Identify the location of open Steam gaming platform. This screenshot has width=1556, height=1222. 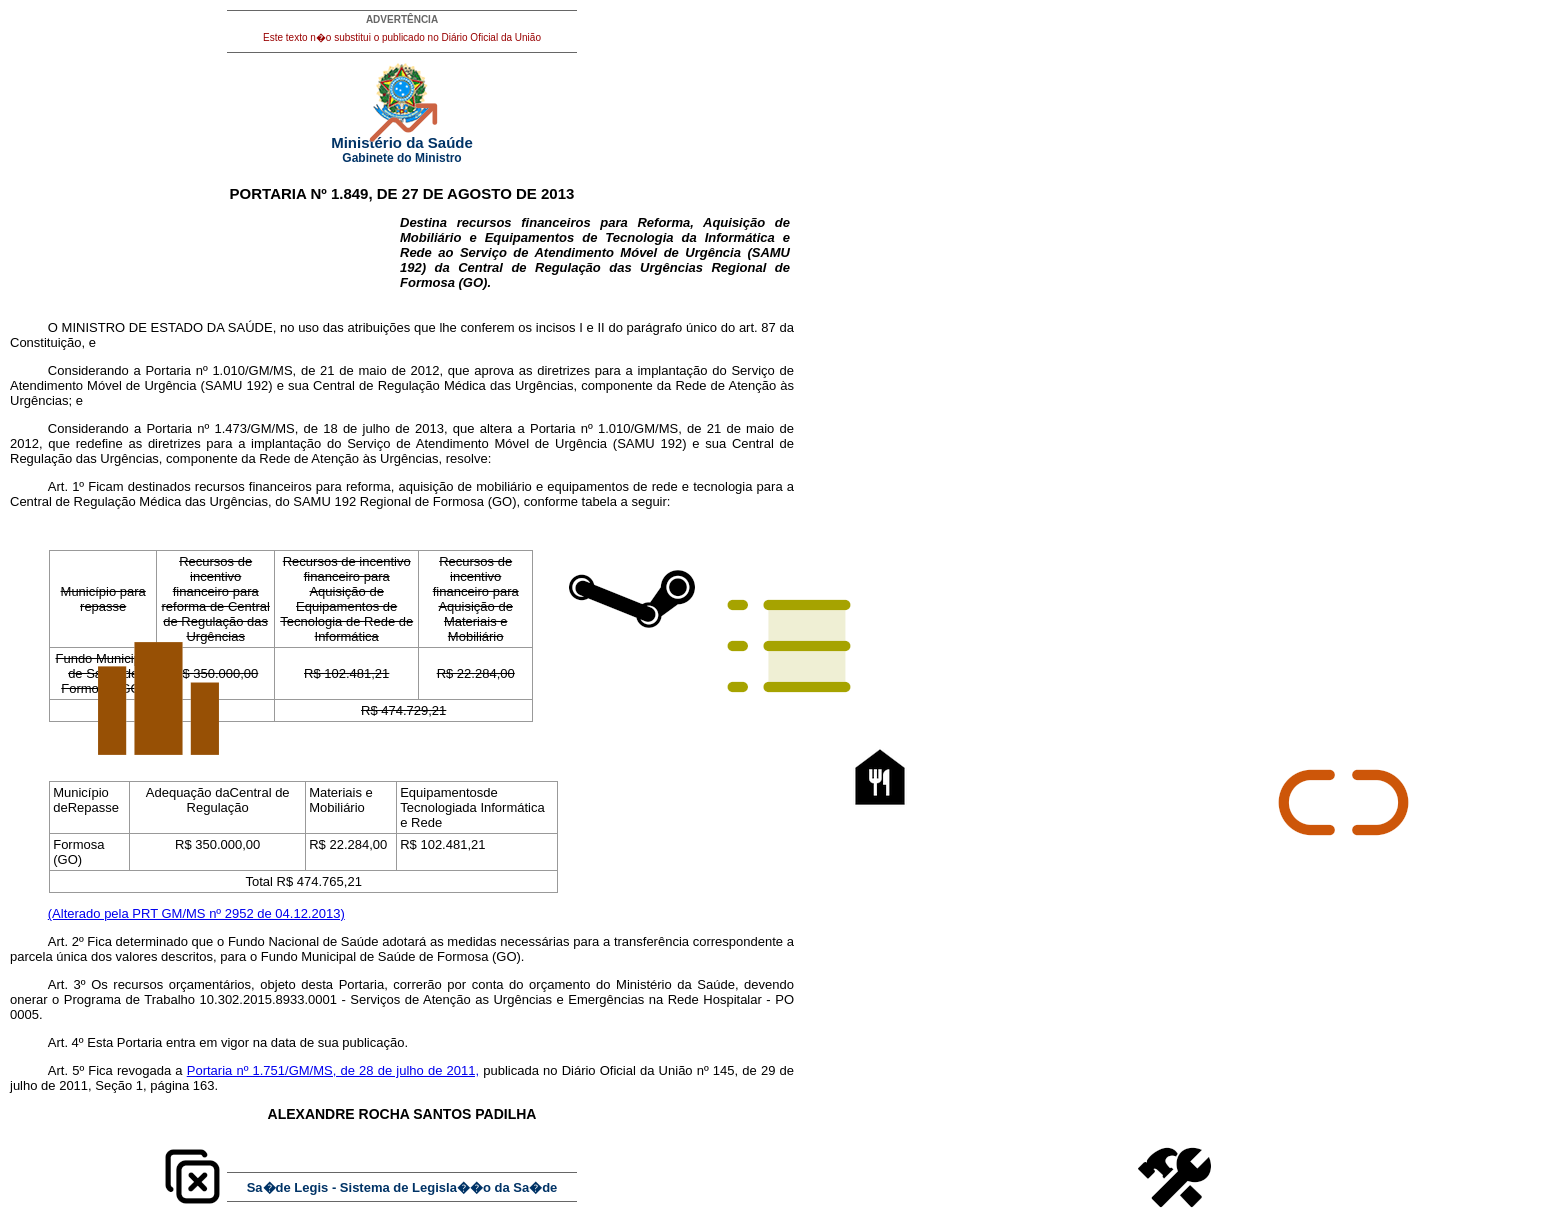
(632, 599).